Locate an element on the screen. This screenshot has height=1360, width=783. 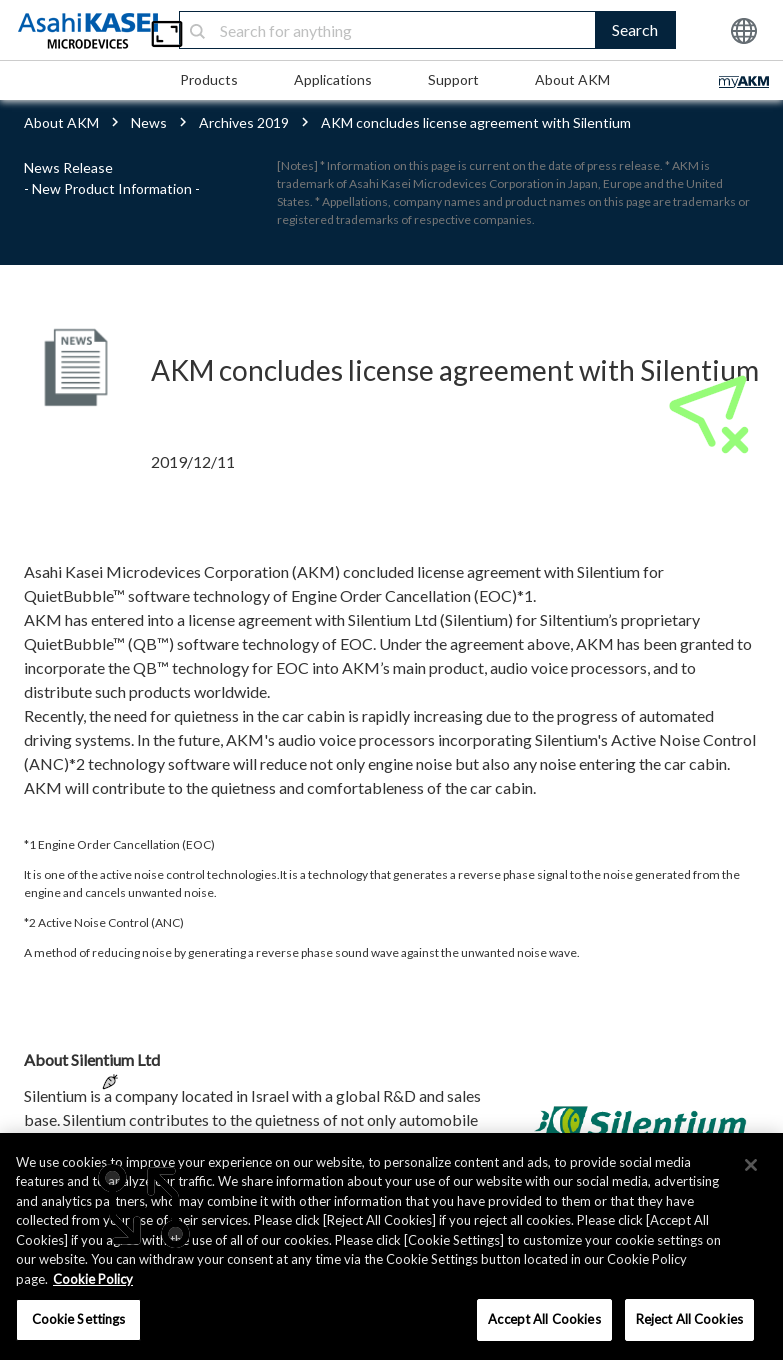
location services unavailable or disabled is located at coordinates (708, 413).